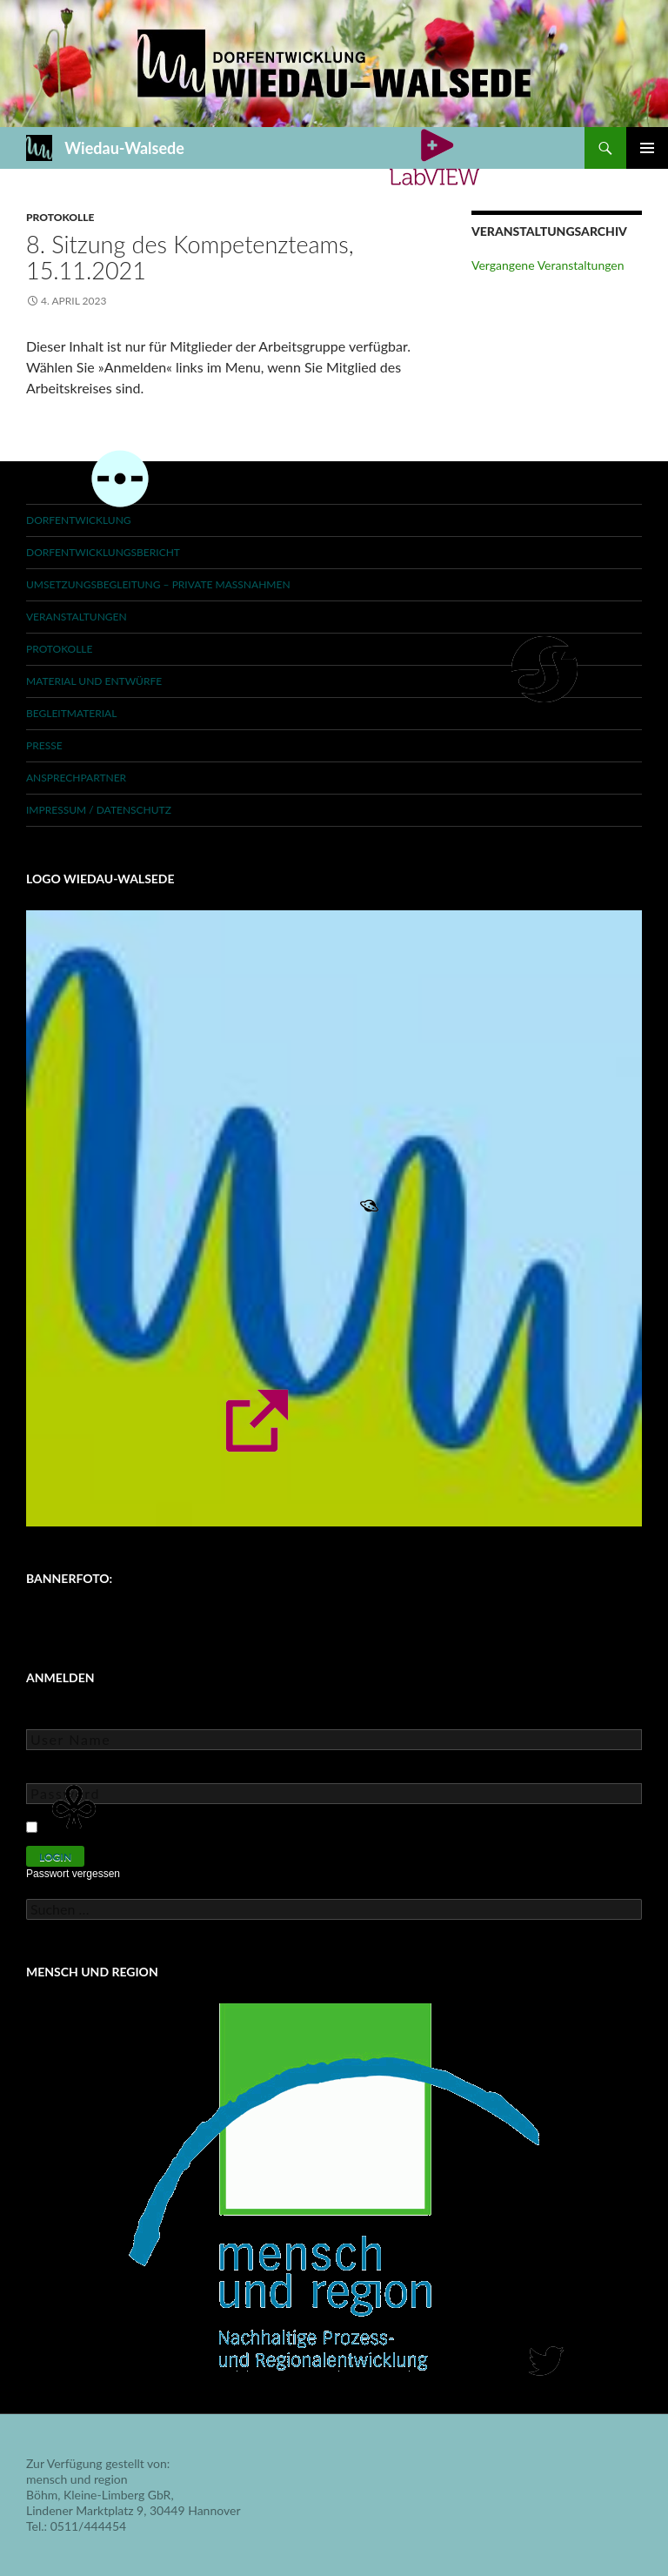  What do you see at coordinates (546, 2361) in the screenshot?
I see `share to twitter` at bounding box center [546, 2361].